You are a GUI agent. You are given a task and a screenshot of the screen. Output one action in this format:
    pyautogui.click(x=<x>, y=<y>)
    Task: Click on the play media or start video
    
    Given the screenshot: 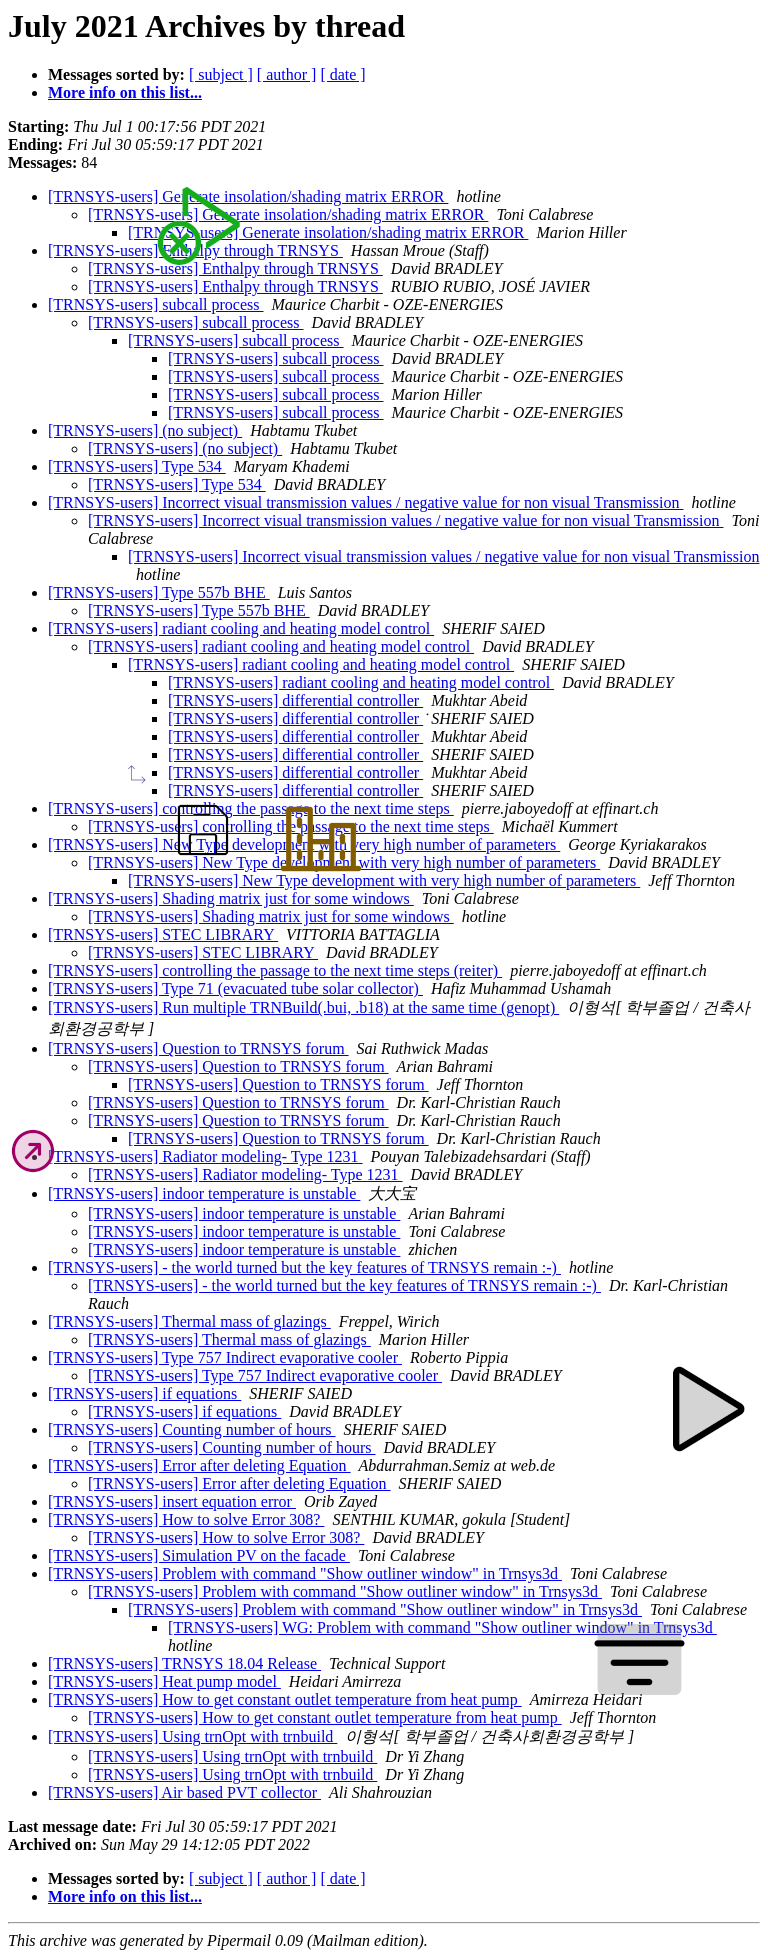 What is the action you would take?
    pyautogui.click(x=699, y=1409)
    